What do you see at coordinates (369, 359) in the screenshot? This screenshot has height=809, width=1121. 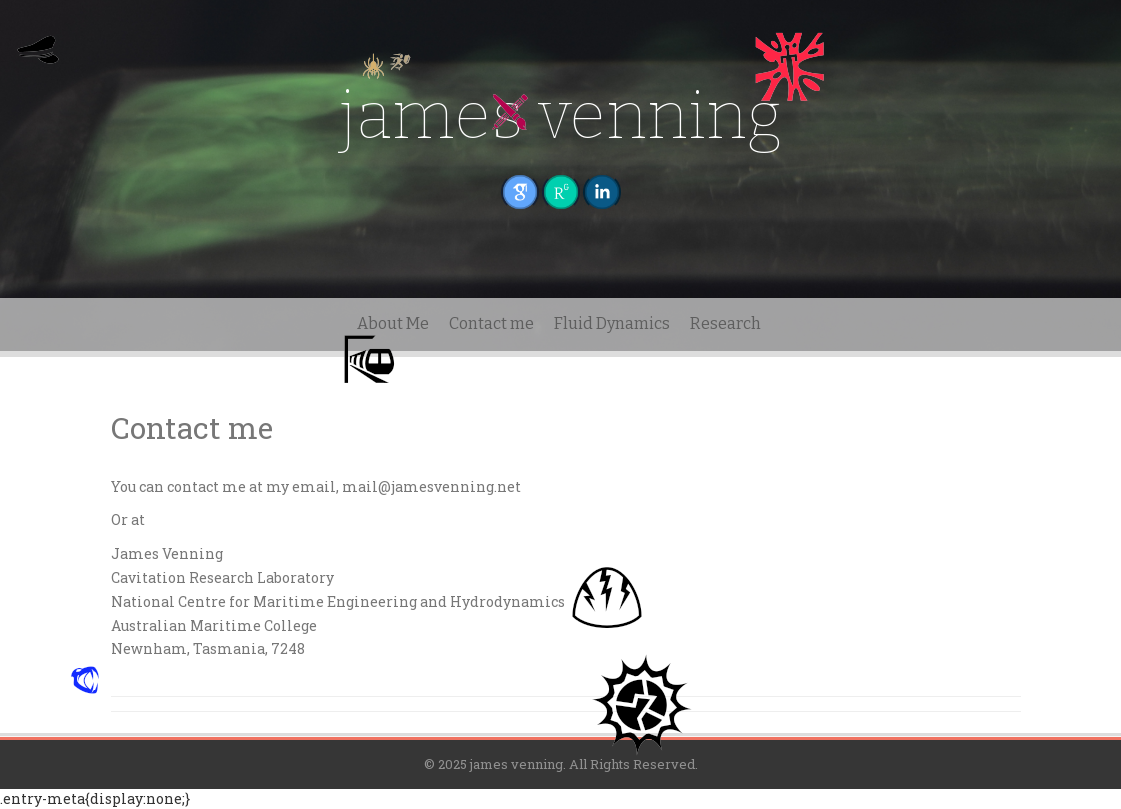 I see `view subway or metro transit options` at bounding box center [369, 359].